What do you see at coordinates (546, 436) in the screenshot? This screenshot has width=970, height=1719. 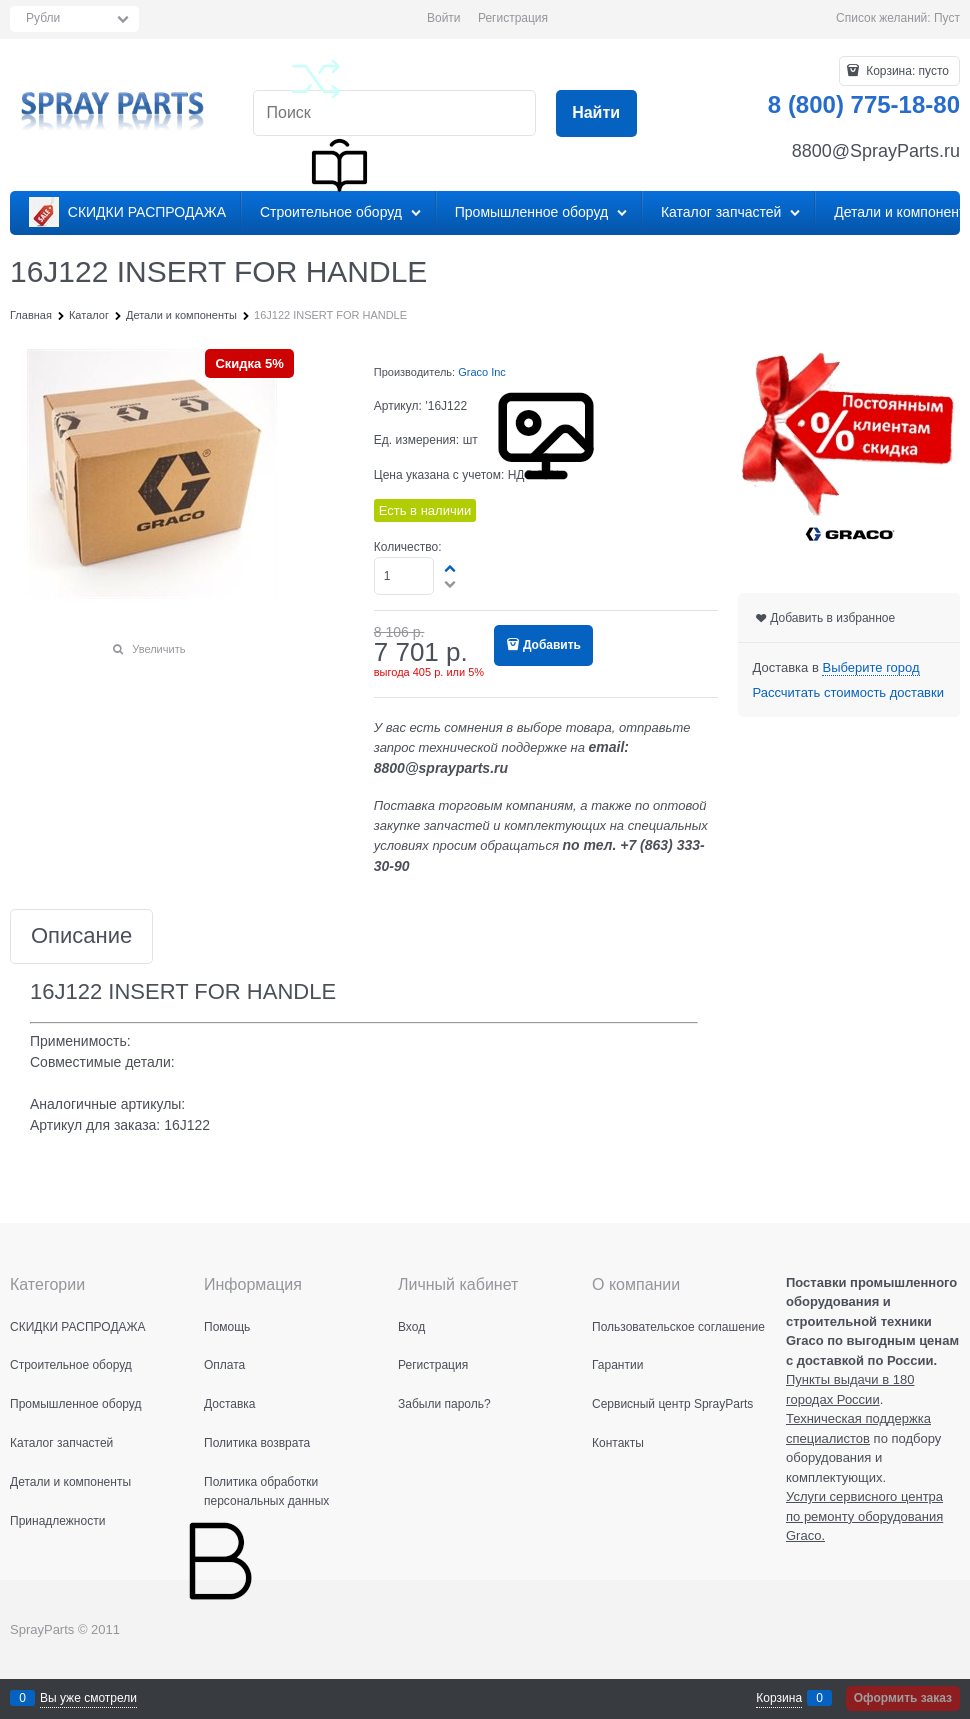 I see `change desktop wallpaper` at bounding box center [546, 436].